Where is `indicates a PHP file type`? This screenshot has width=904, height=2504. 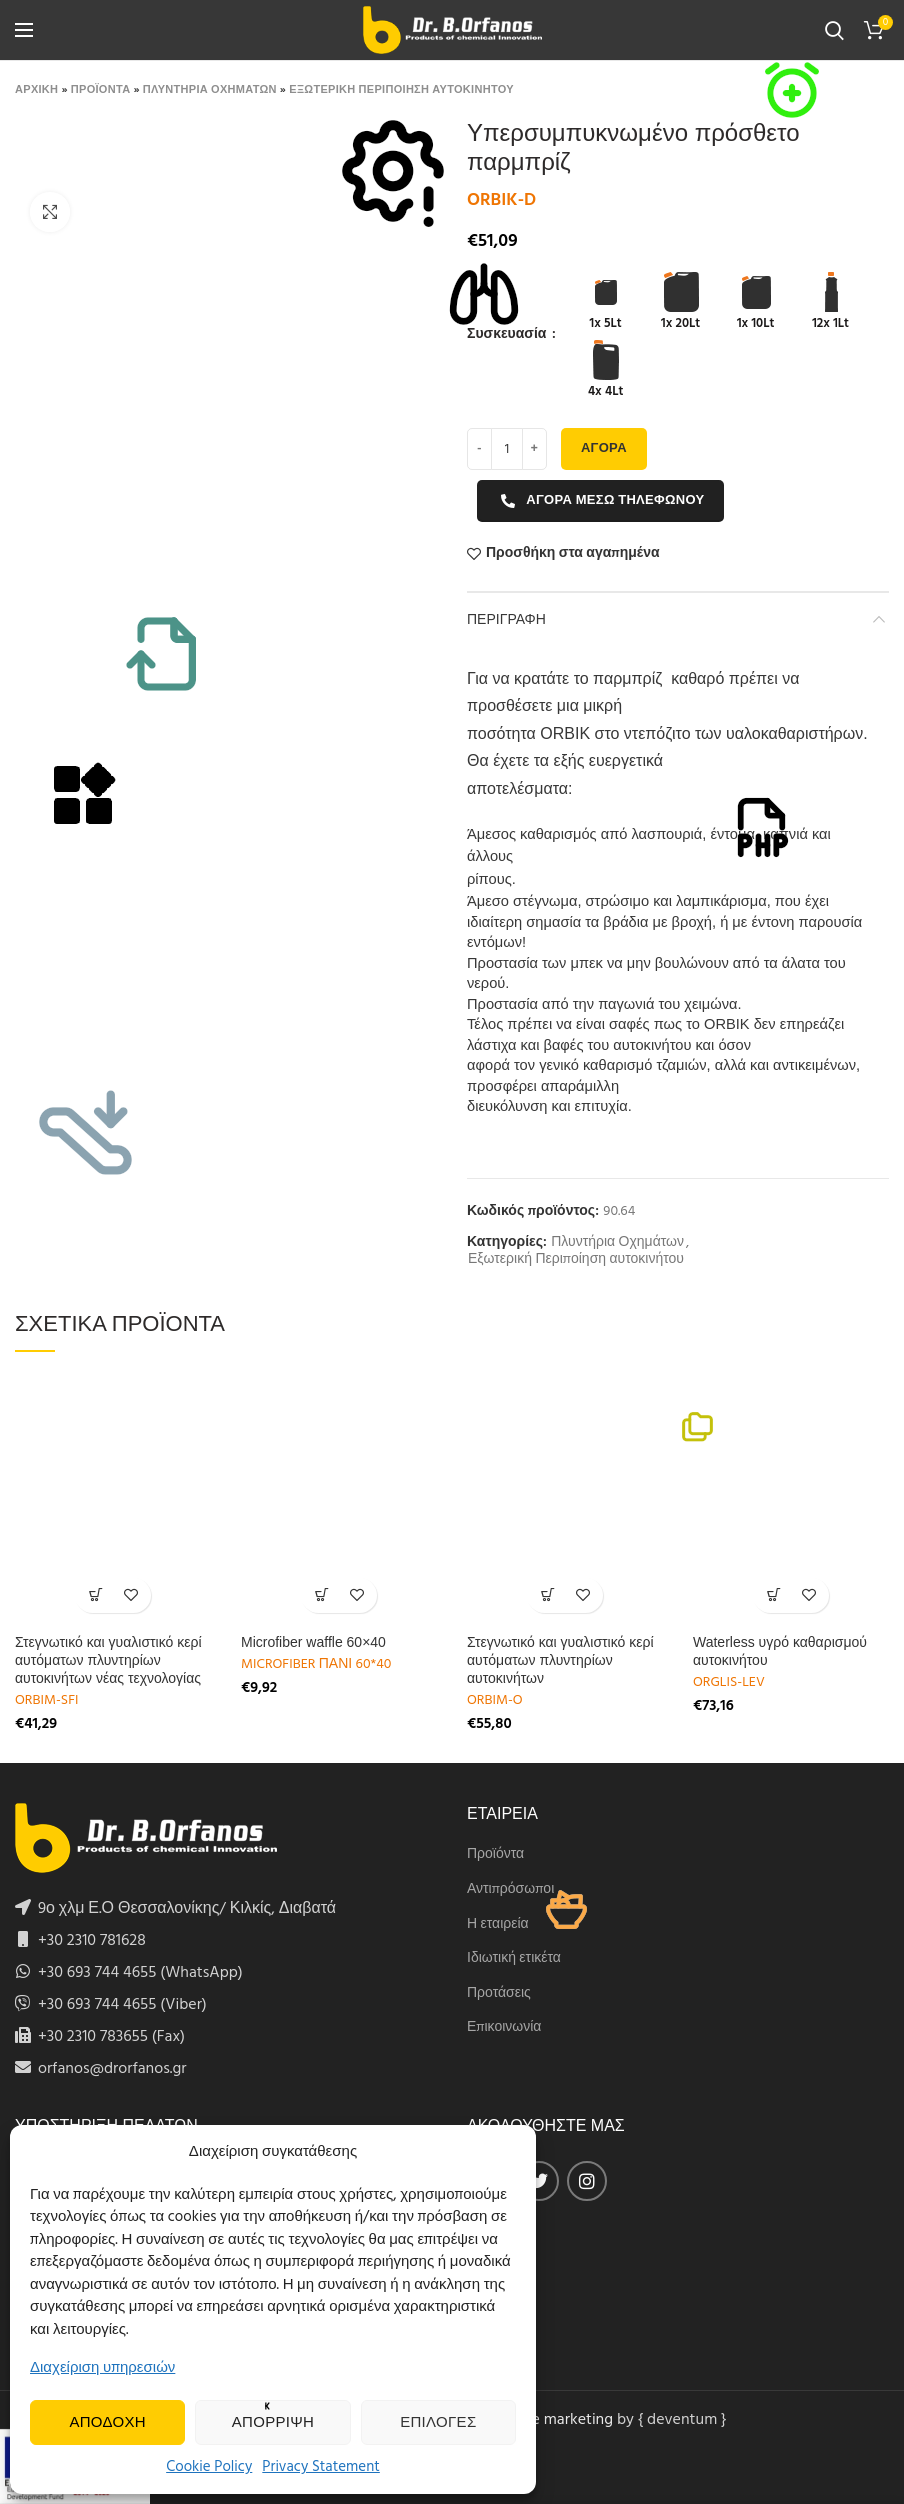
indicates a PHP file type is located at coordinates (761, 827).